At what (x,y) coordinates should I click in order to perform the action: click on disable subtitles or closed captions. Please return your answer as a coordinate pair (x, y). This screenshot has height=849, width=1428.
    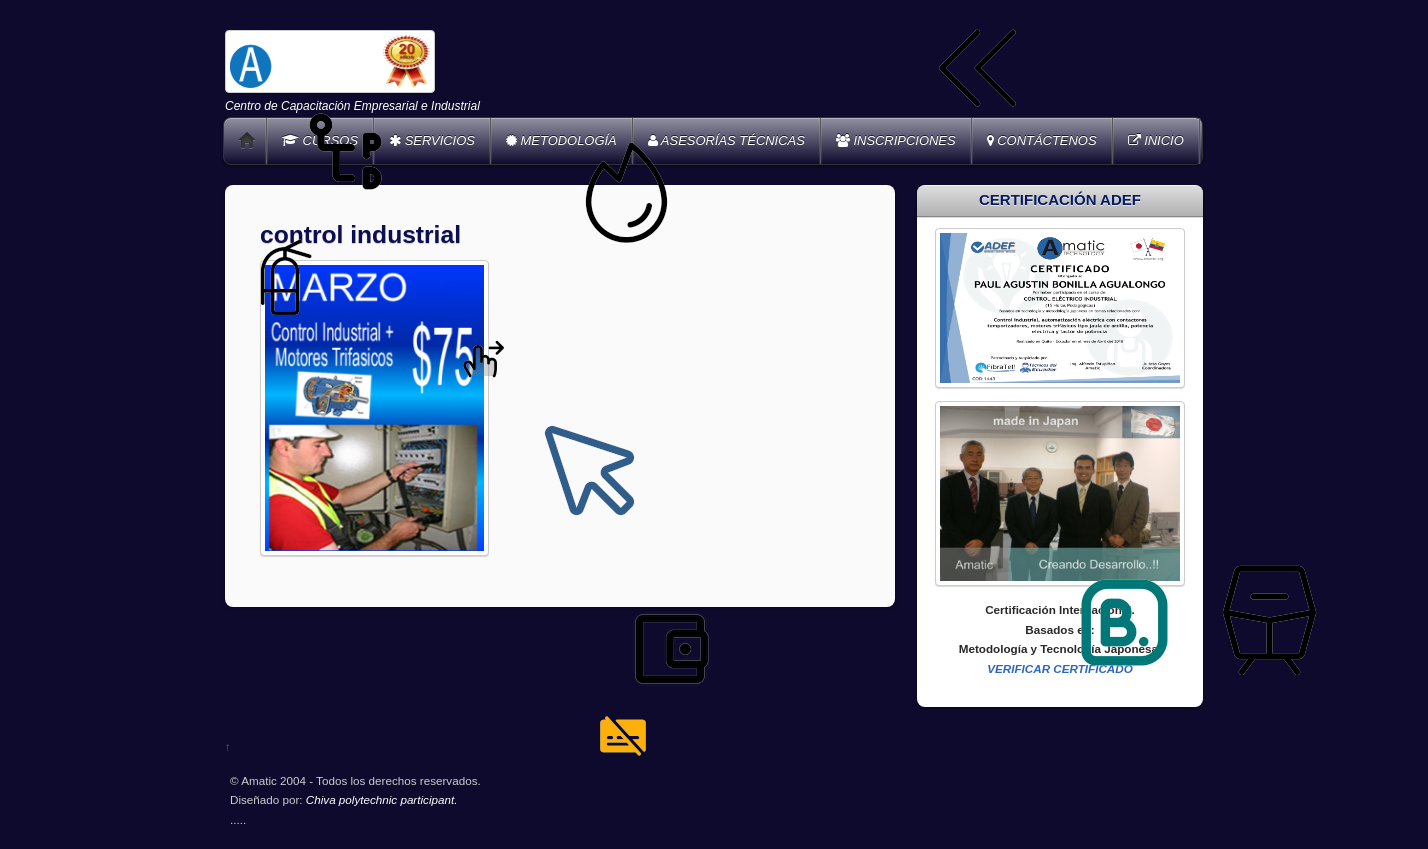
    Looking at the image, I should click on (623, 736).